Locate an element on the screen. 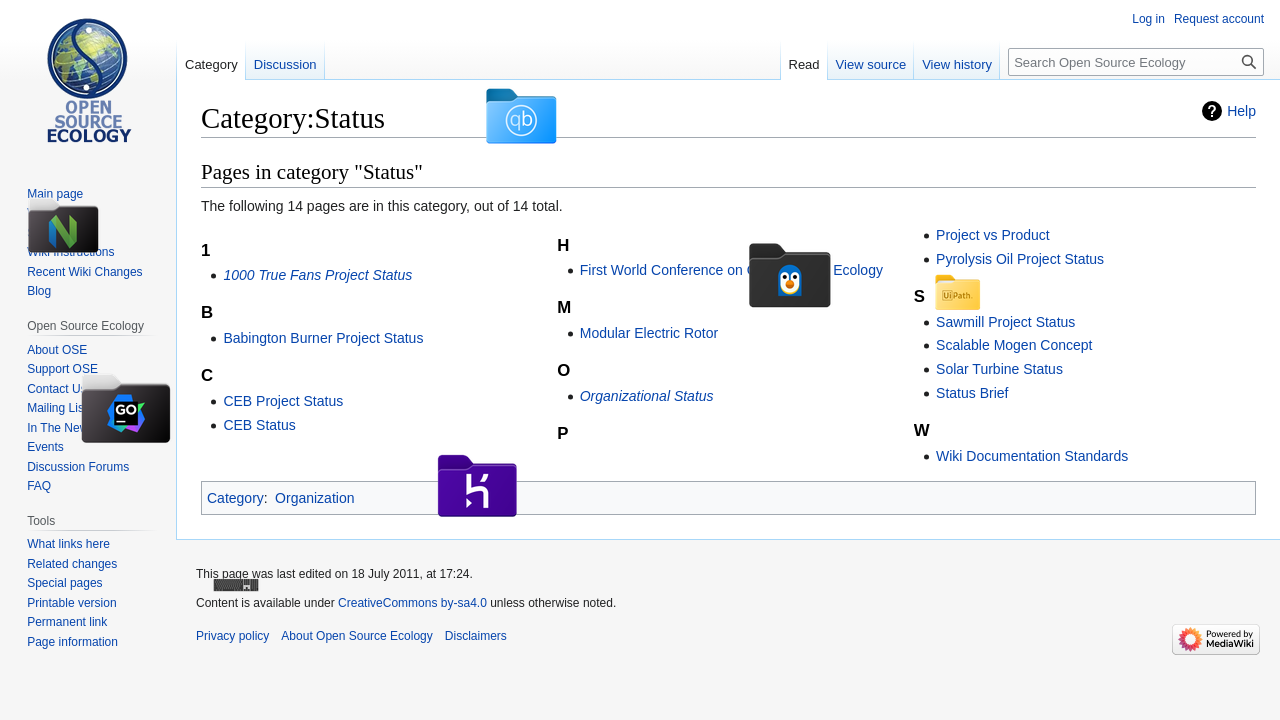  open folder containing UiPath automation projects is located at coordinates (957, 293).